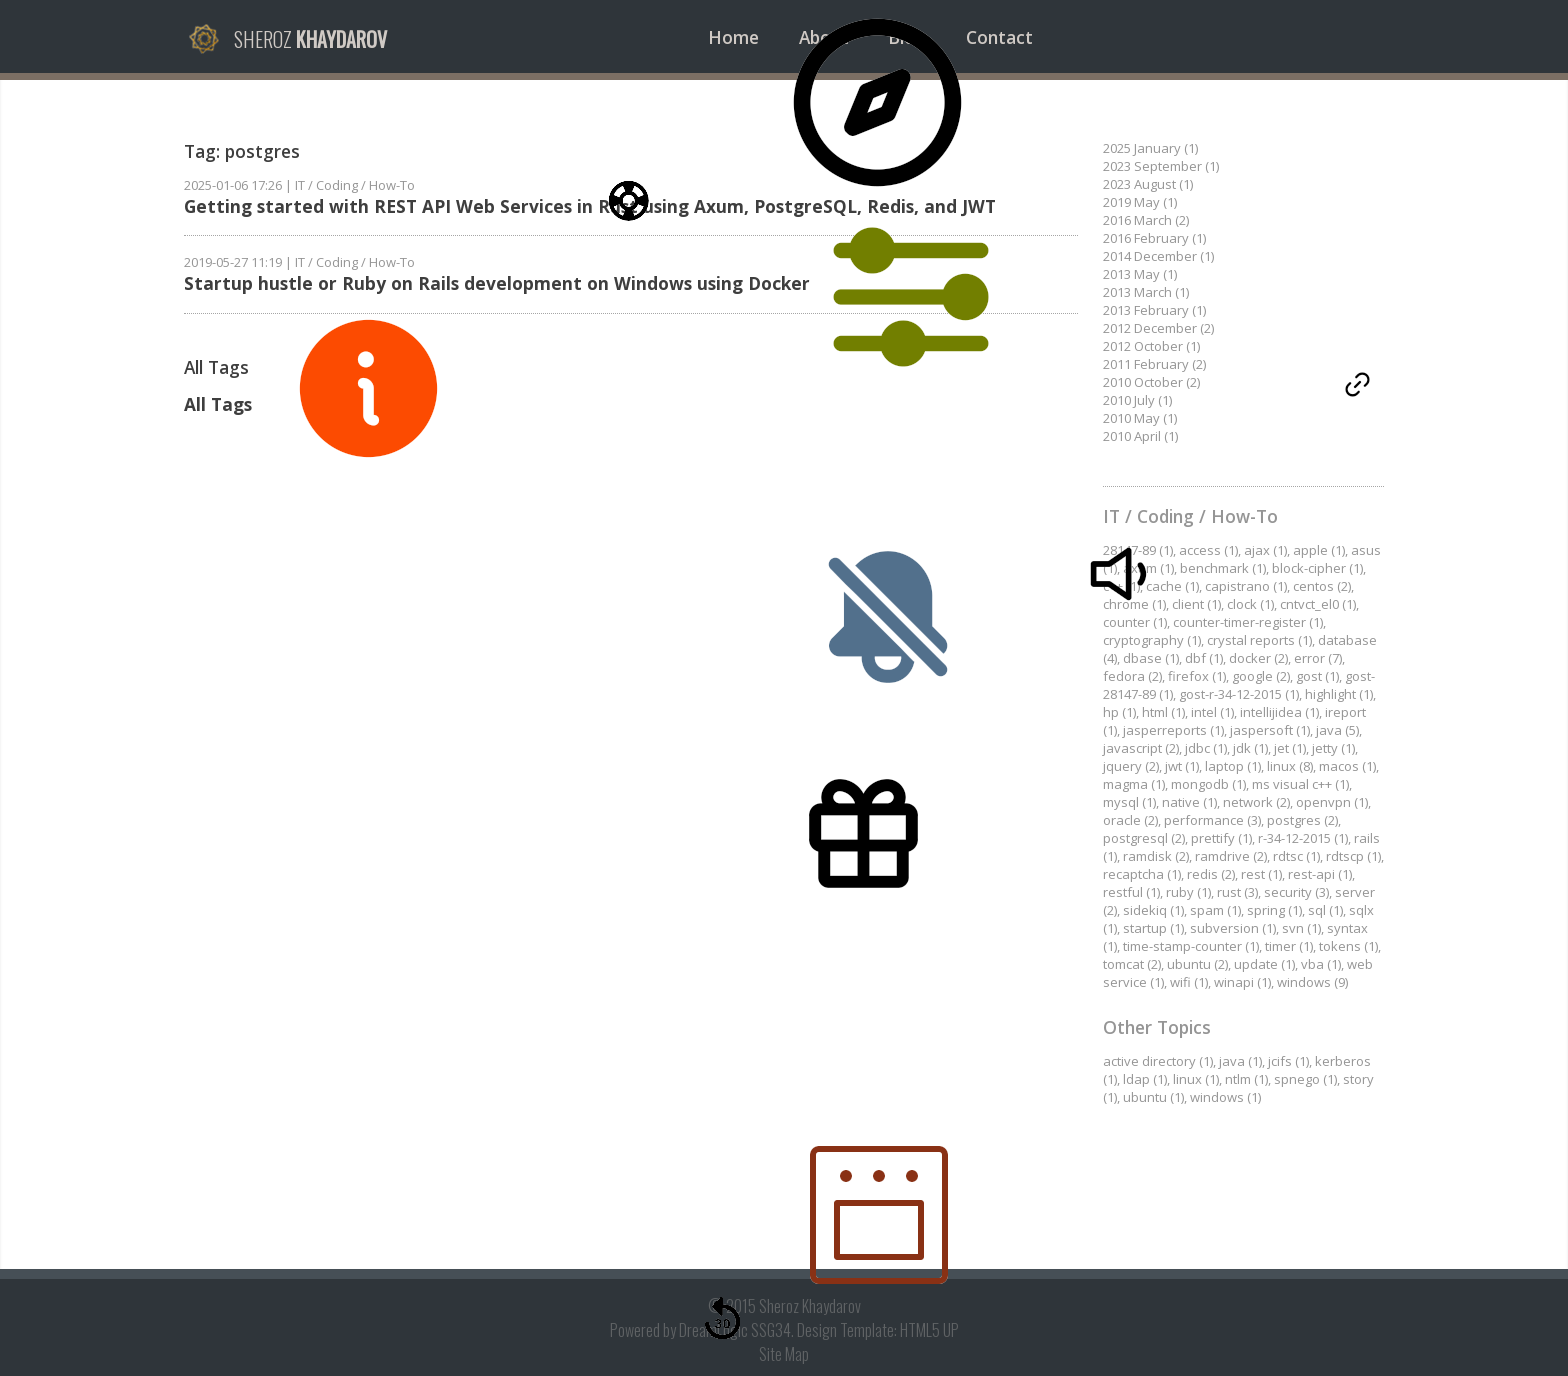  What do you see at coordinates (877, 102) in the screenshot?
I see `access navigation or directional tools` at bounding box center [877, 102].